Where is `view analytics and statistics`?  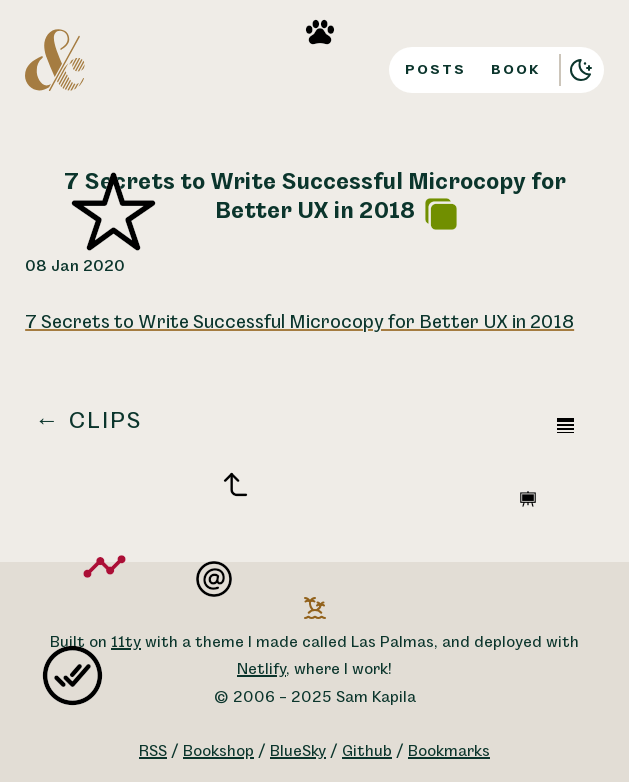 view analytics and statistics is located at coordinates (104, 566).